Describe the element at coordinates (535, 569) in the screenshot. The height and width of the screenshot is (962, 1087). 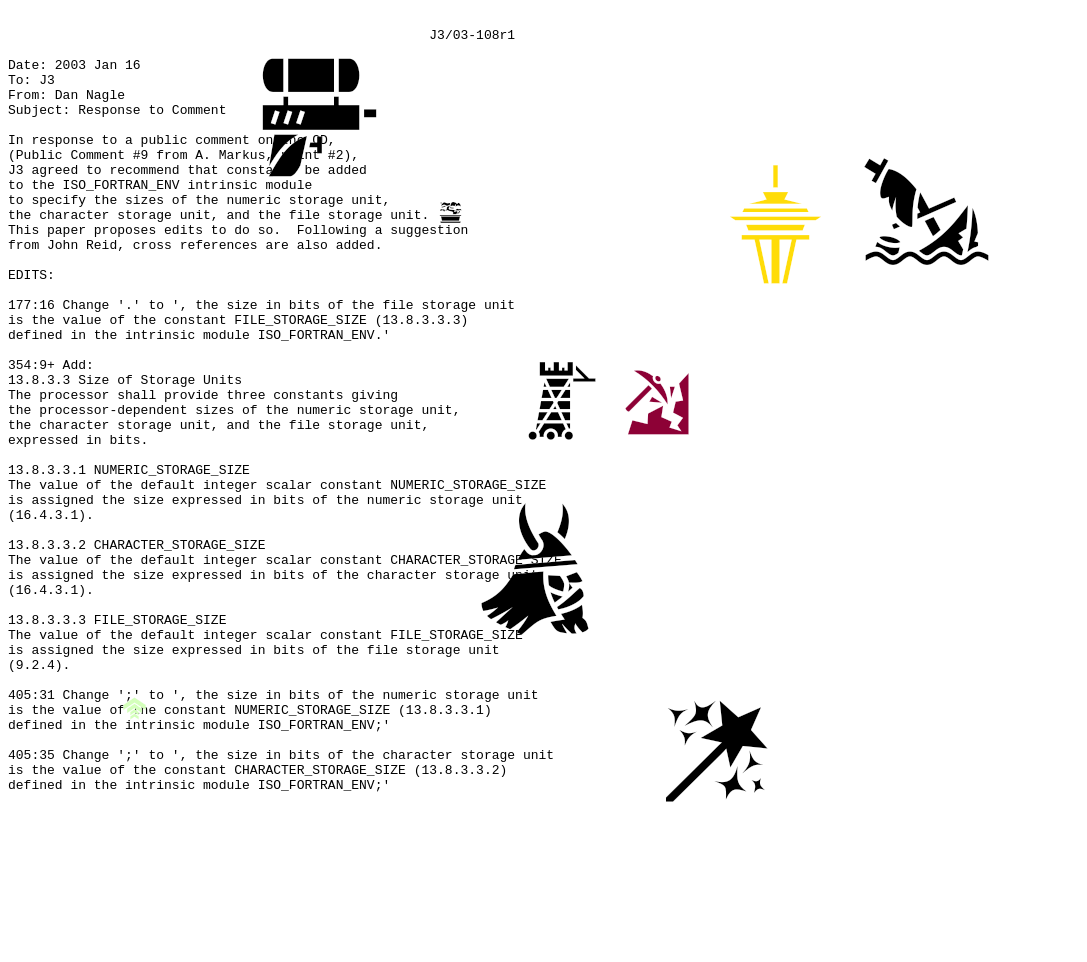
I see `select viking character or class` at that location.